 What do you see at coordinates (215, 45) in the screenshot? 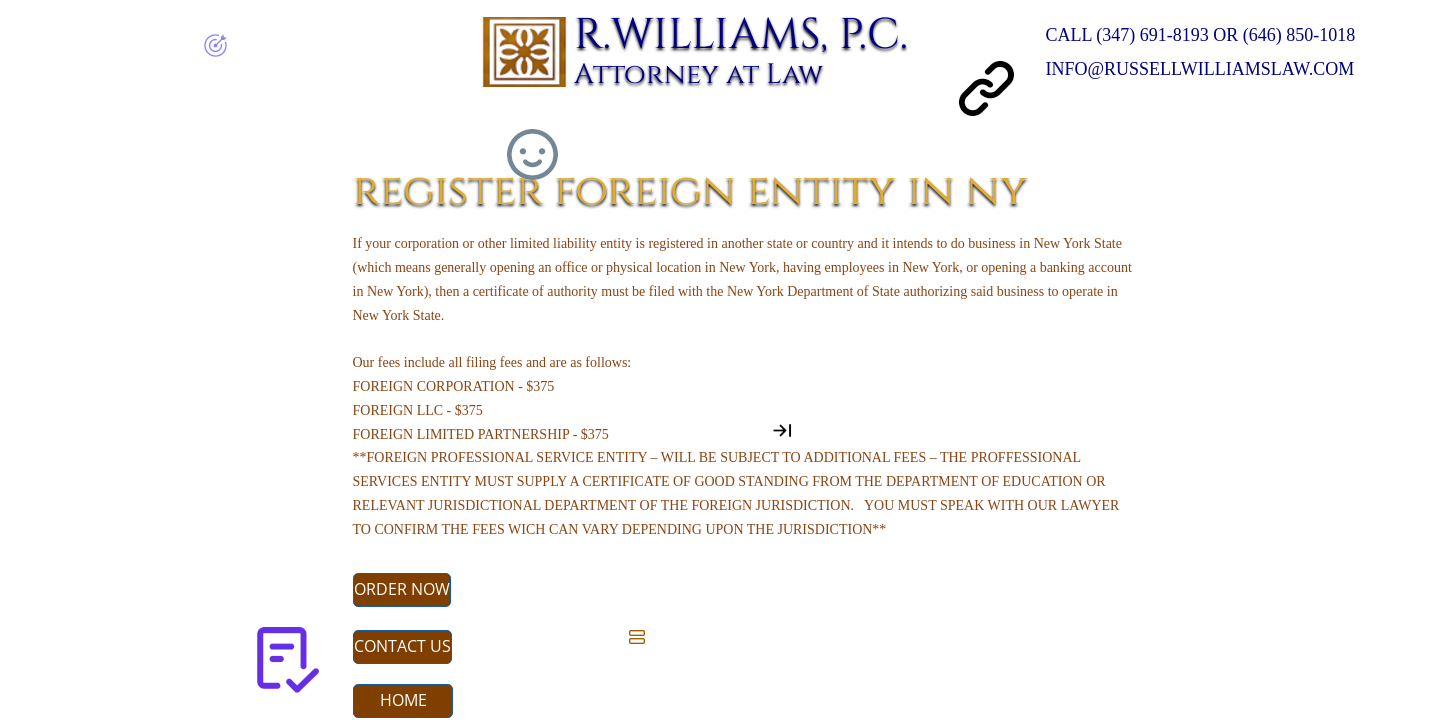
I see `set or view your goals` at bounding box center [215, 45].